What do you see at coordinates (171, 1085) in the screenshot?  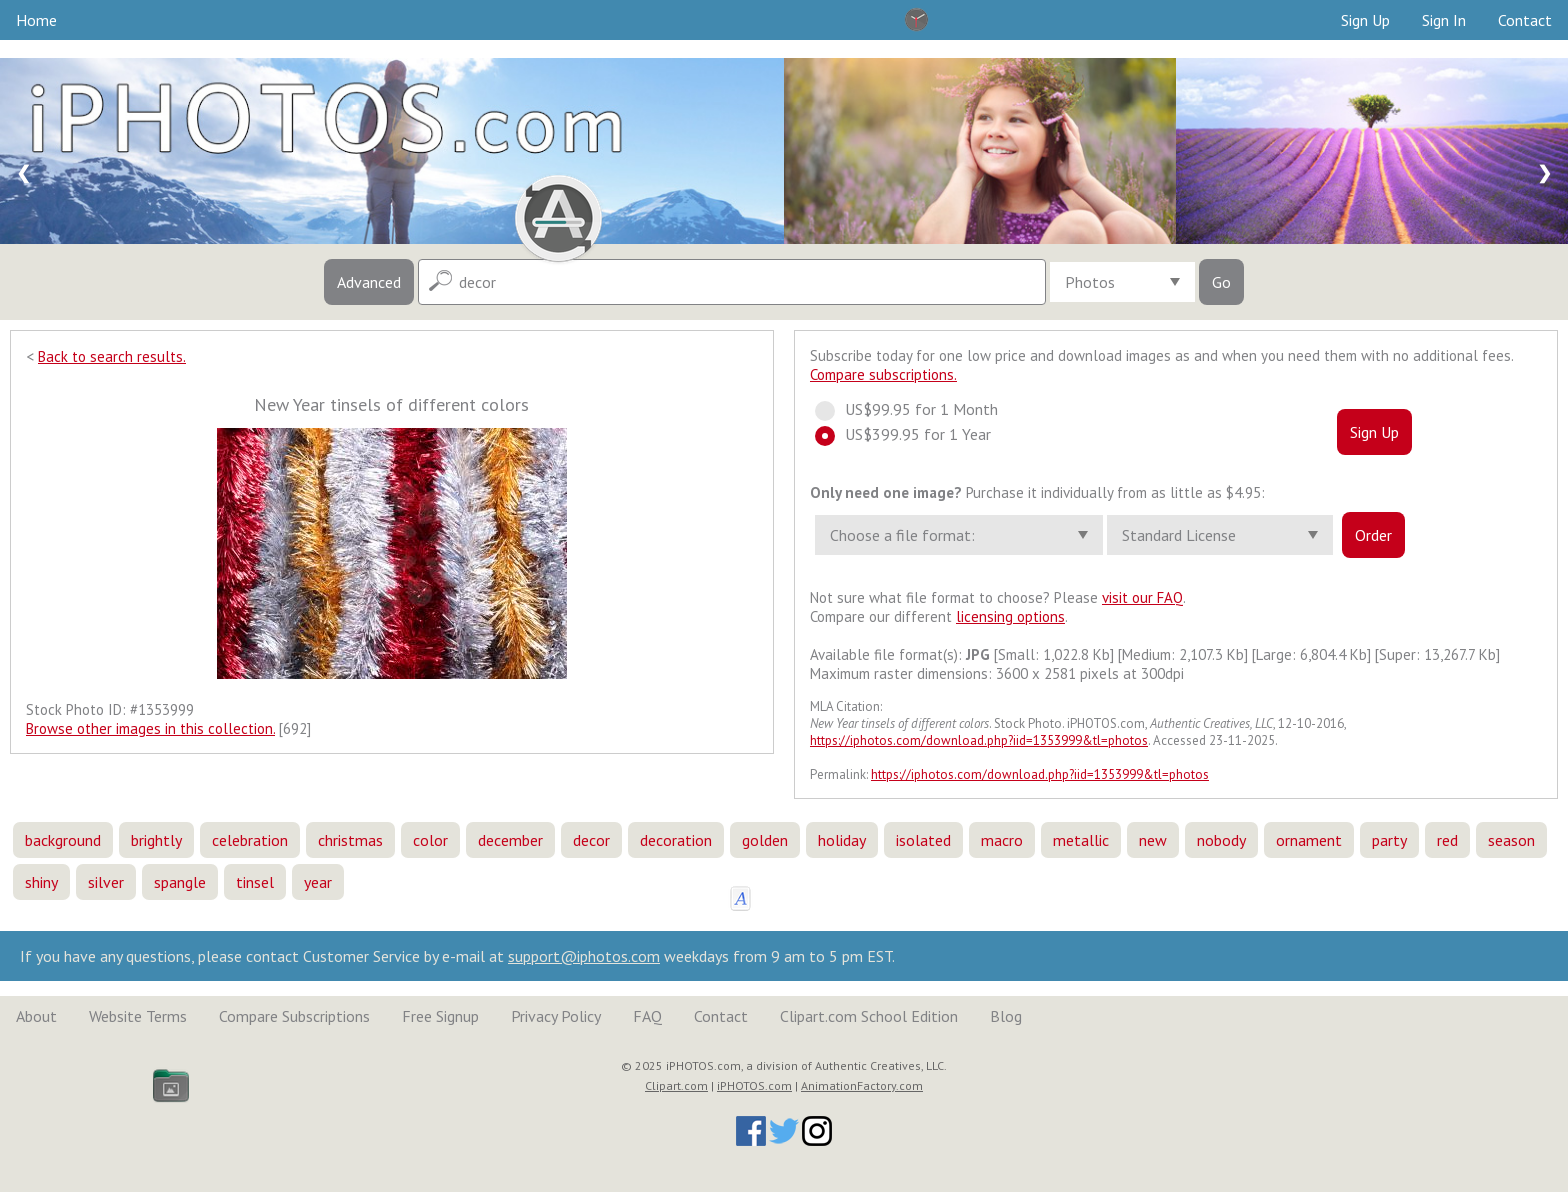 I see `open pictures folder` at bounding box center [171, 1085].